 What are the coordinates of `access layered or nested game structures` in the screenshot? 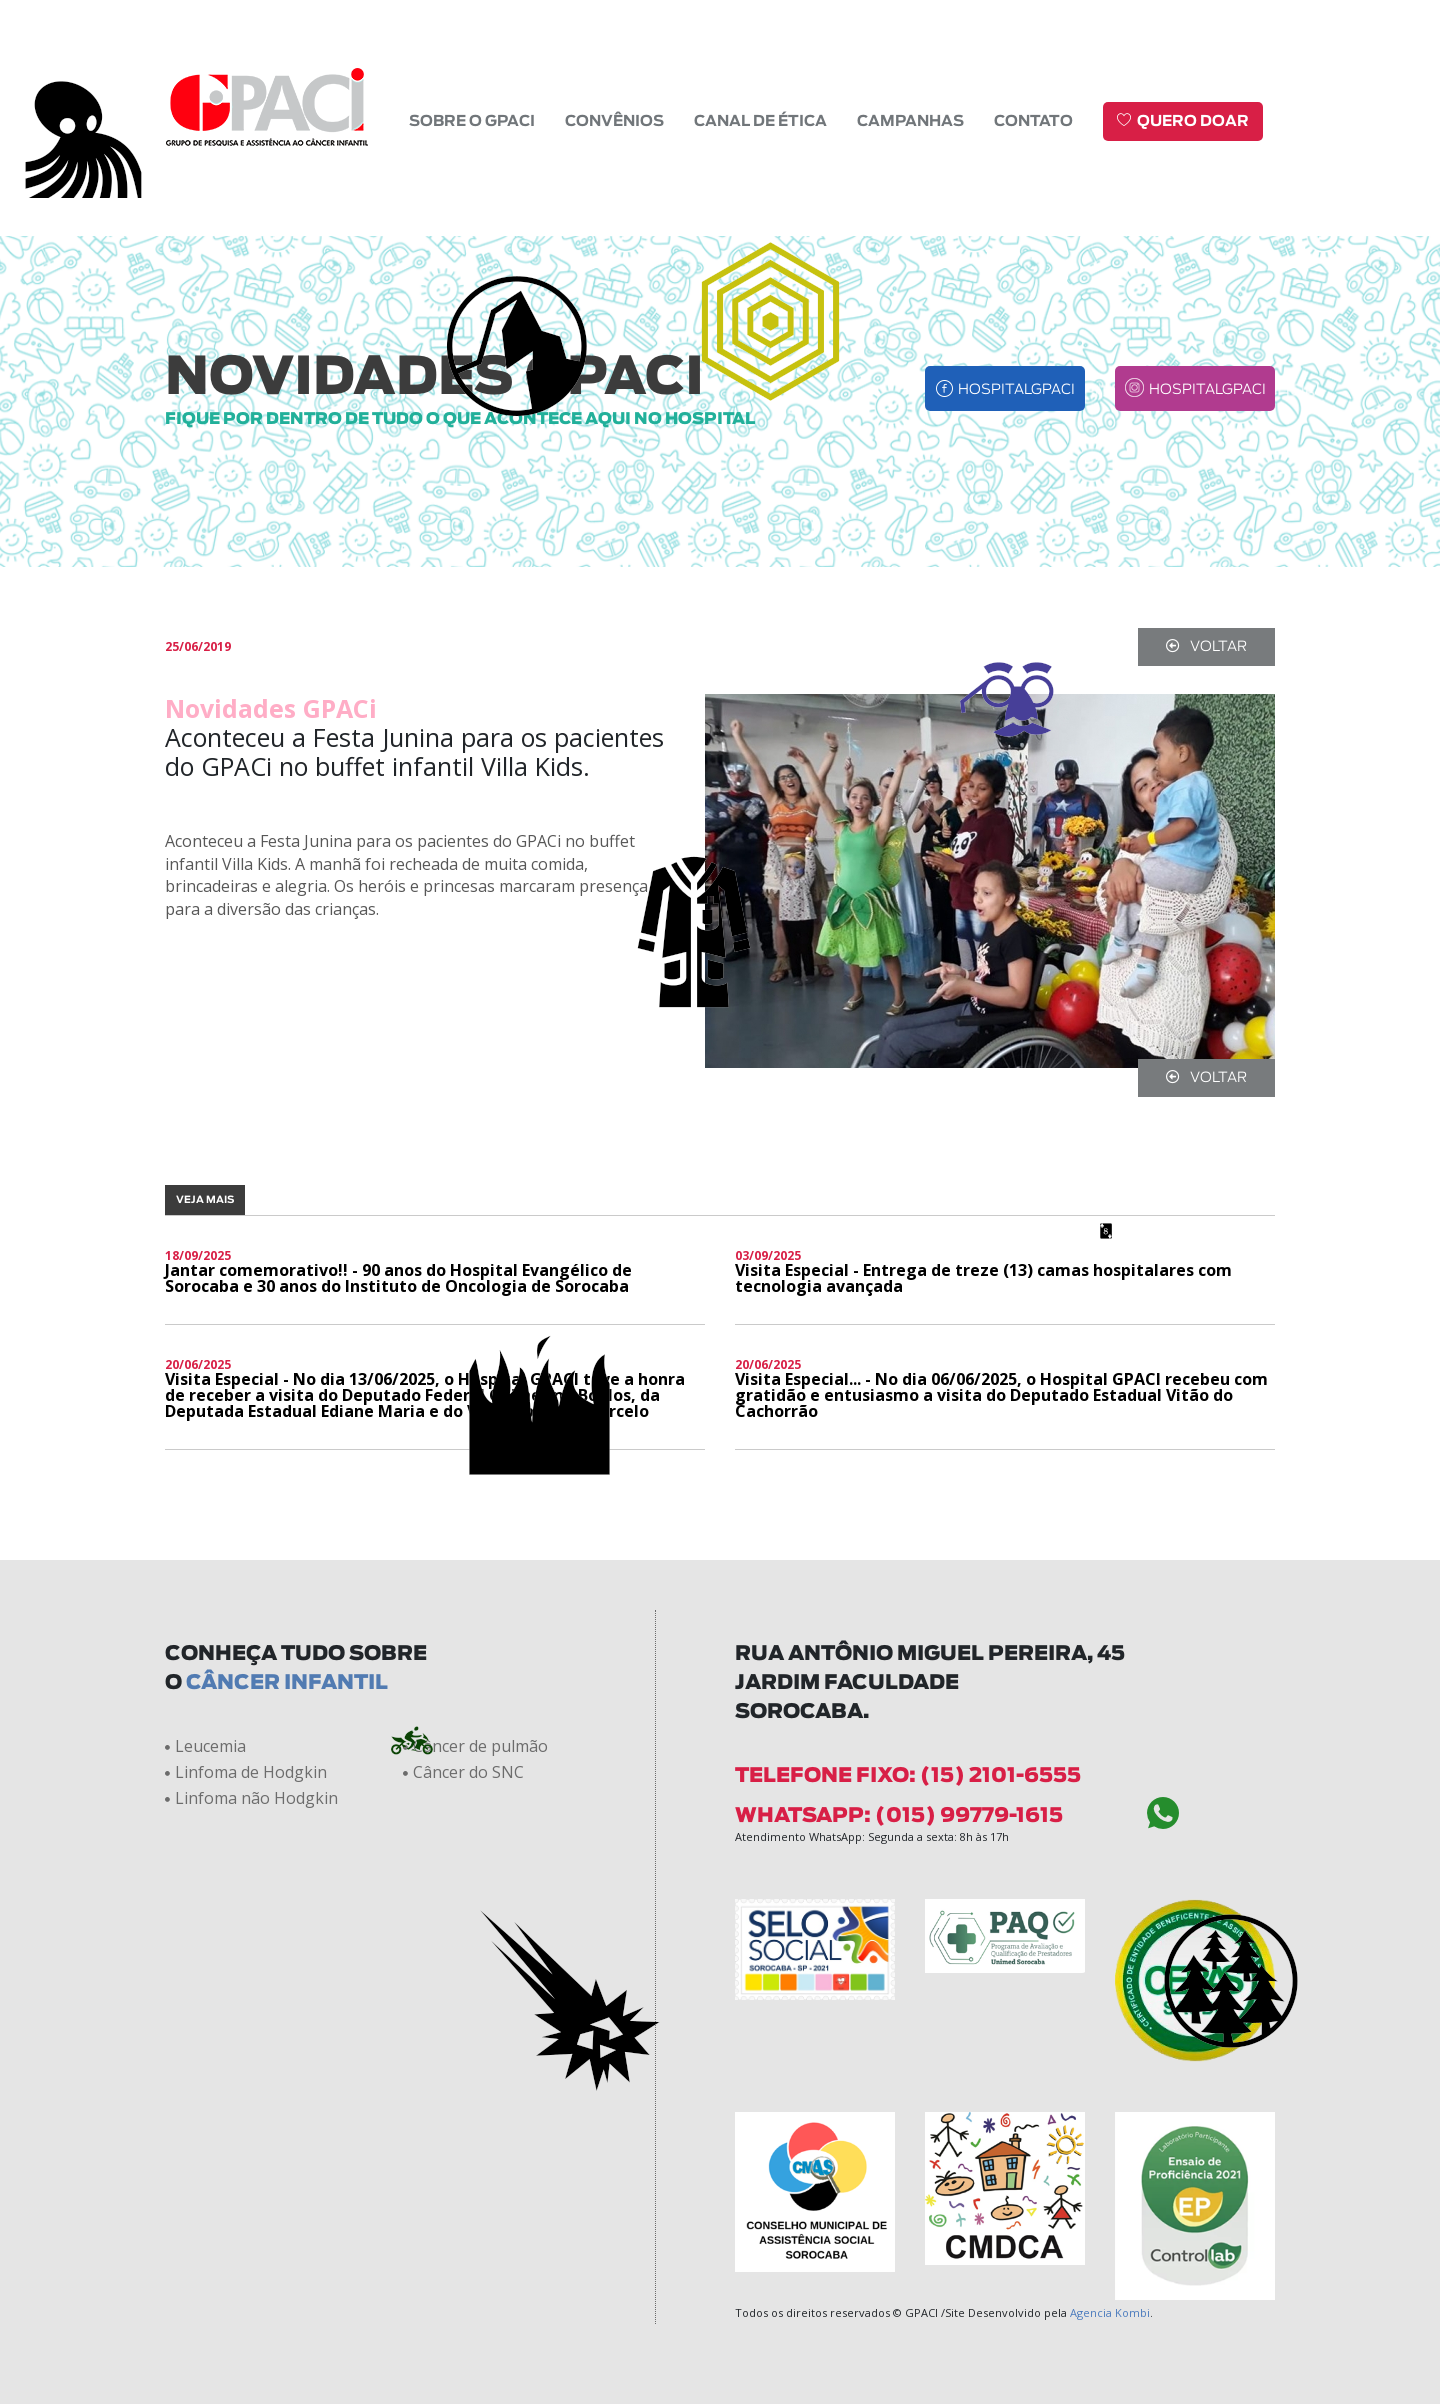 It's located at (770, 321).